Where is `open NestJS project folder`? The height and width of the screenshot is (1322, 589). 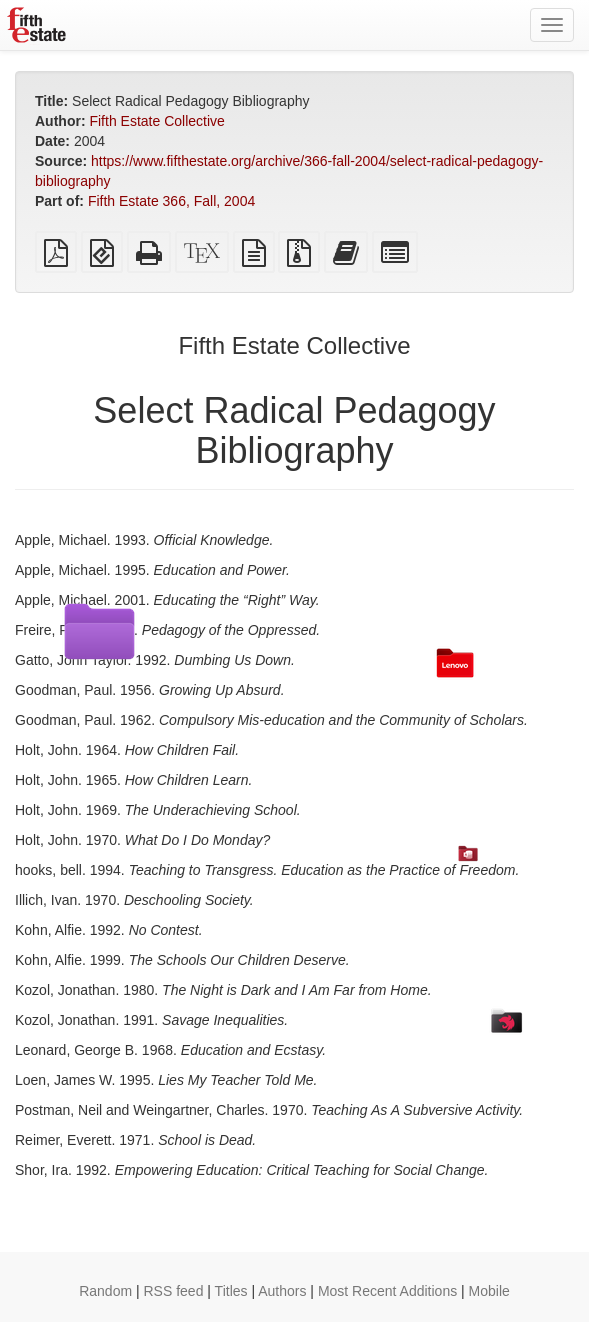
open NestJS project folder is located at coordinates (506, 1021).